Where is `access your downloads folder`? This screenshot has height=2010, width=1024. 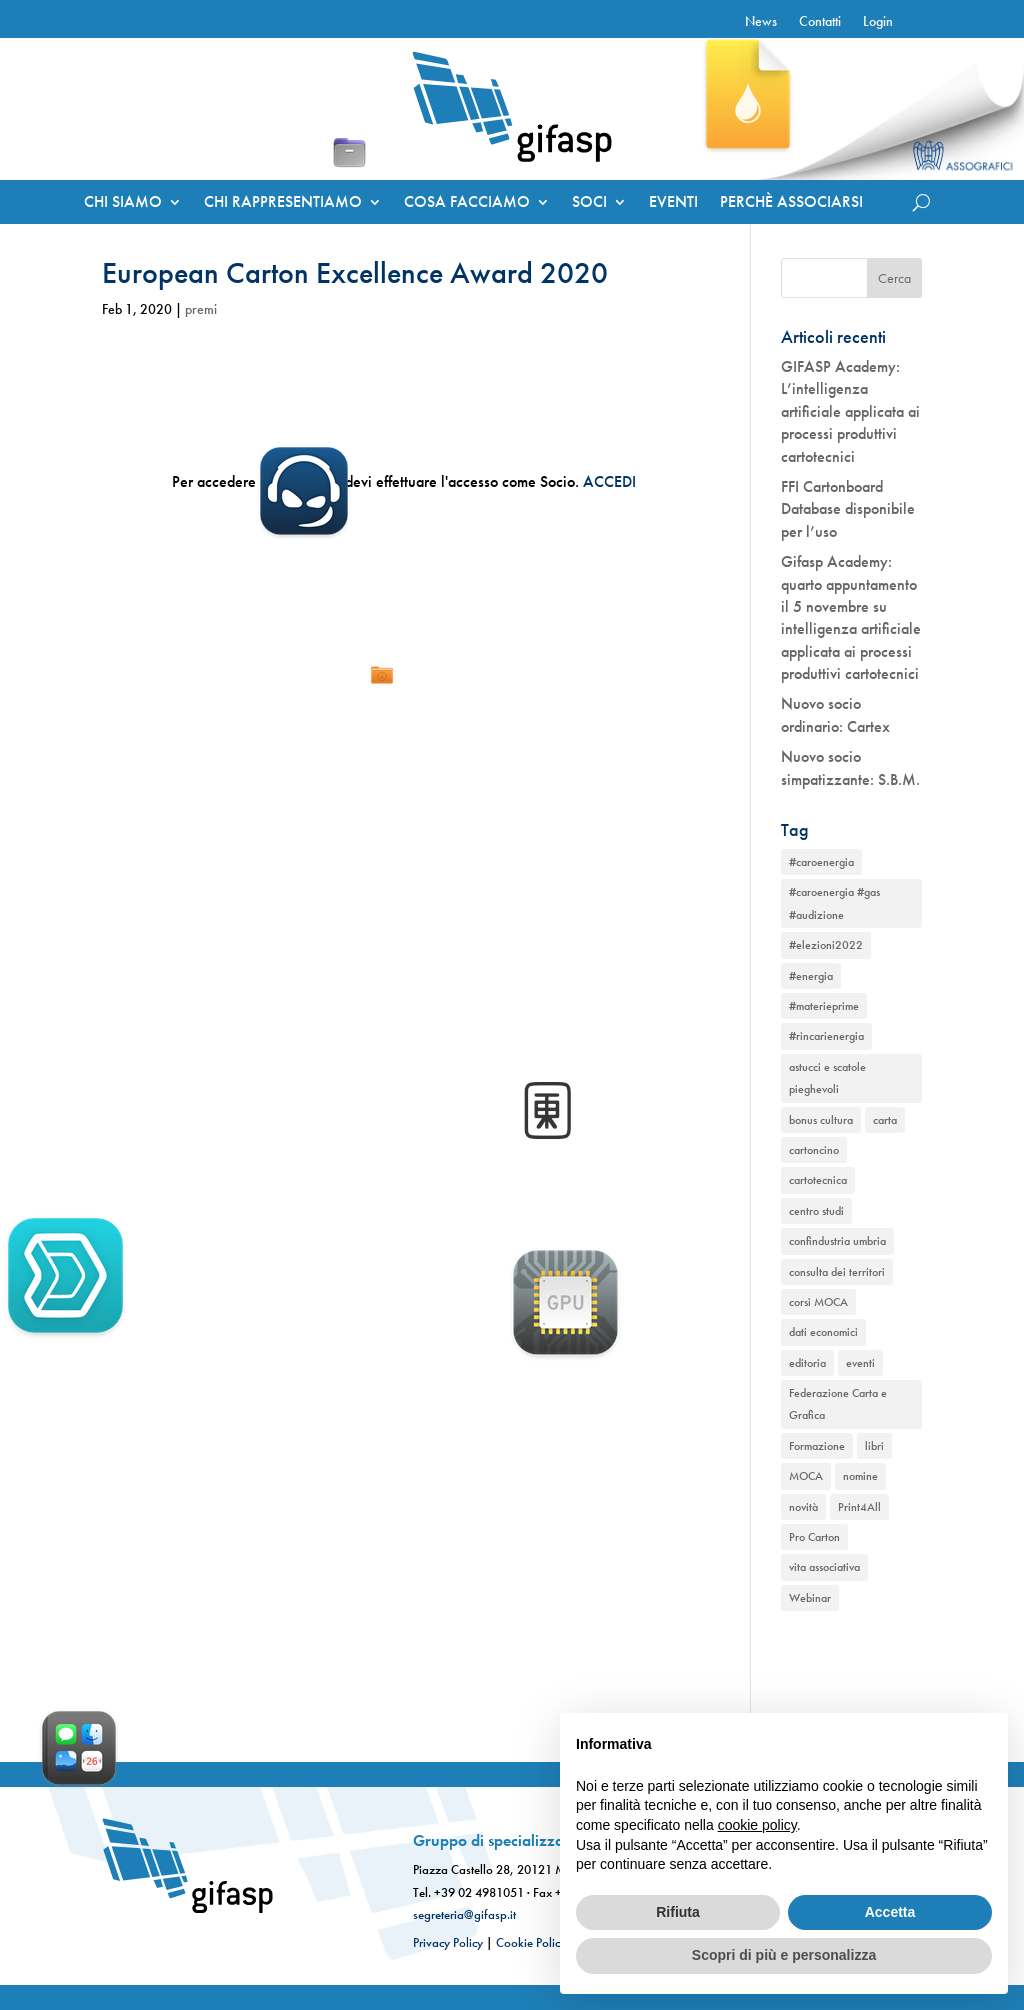
access your downloads folder is located at coordinates (382, 675).